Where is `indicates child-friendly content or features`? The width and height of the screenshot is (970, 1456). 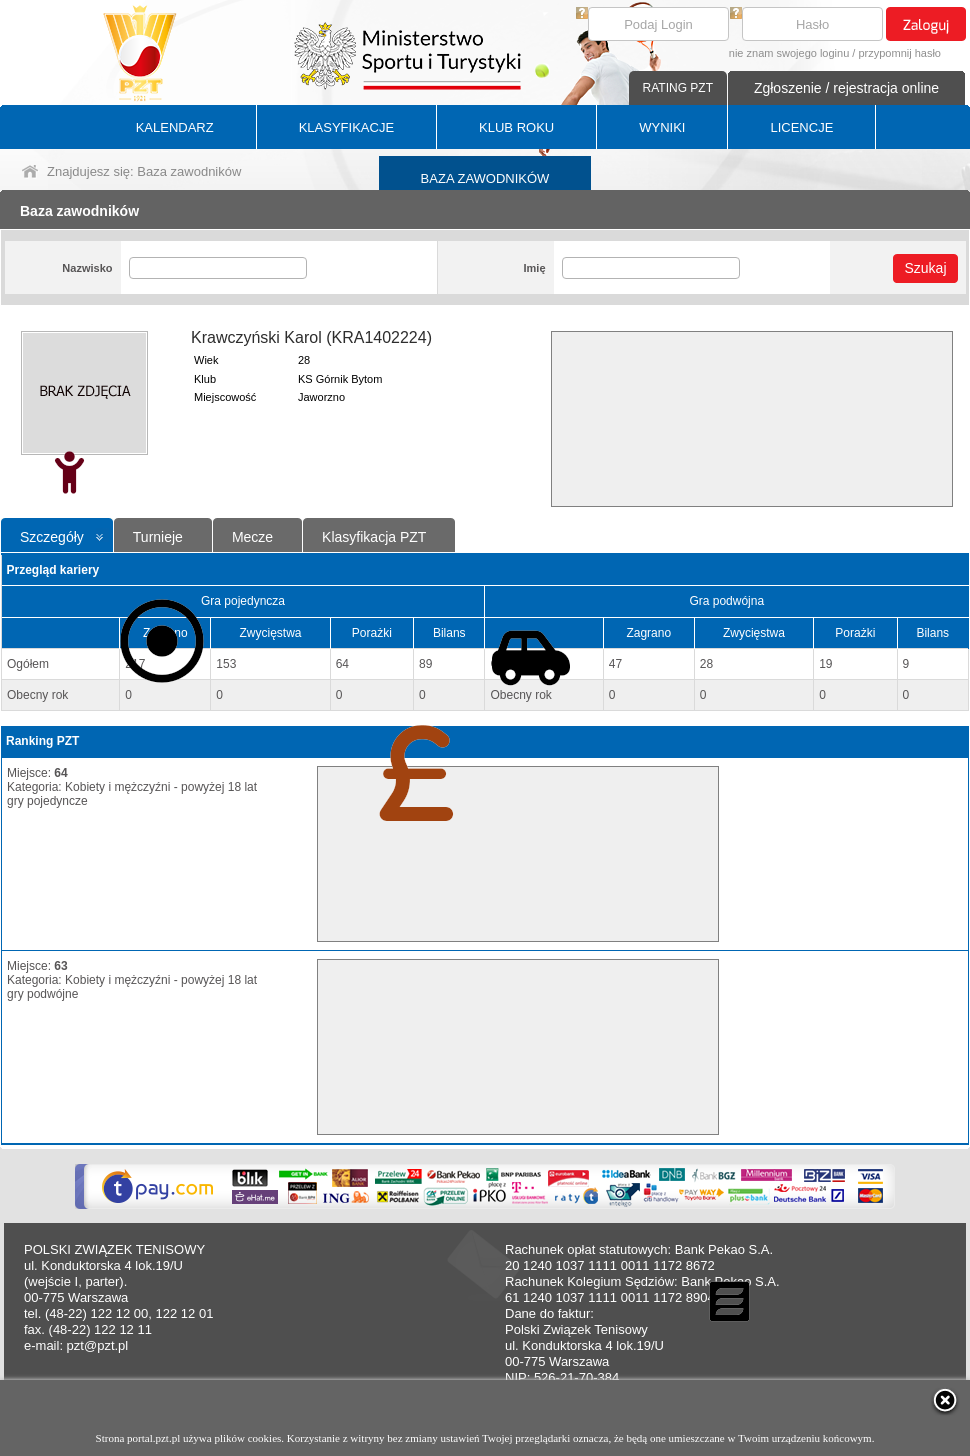
indicates child-friendly content or features is located at coordinates (69, 472).